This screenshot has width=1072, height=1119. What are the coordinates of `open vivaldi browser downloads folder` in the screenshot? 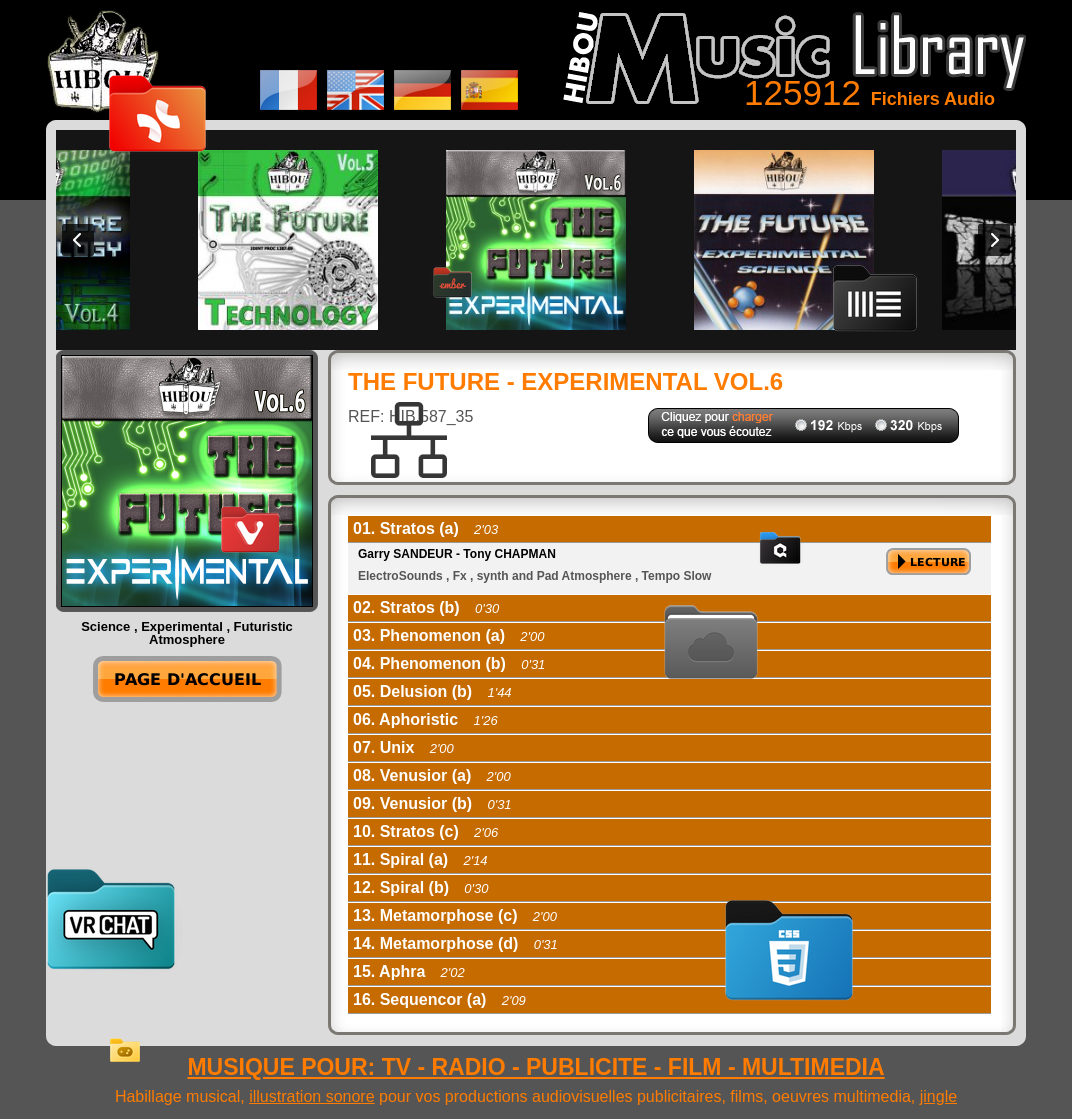 It's located at (250, 531).